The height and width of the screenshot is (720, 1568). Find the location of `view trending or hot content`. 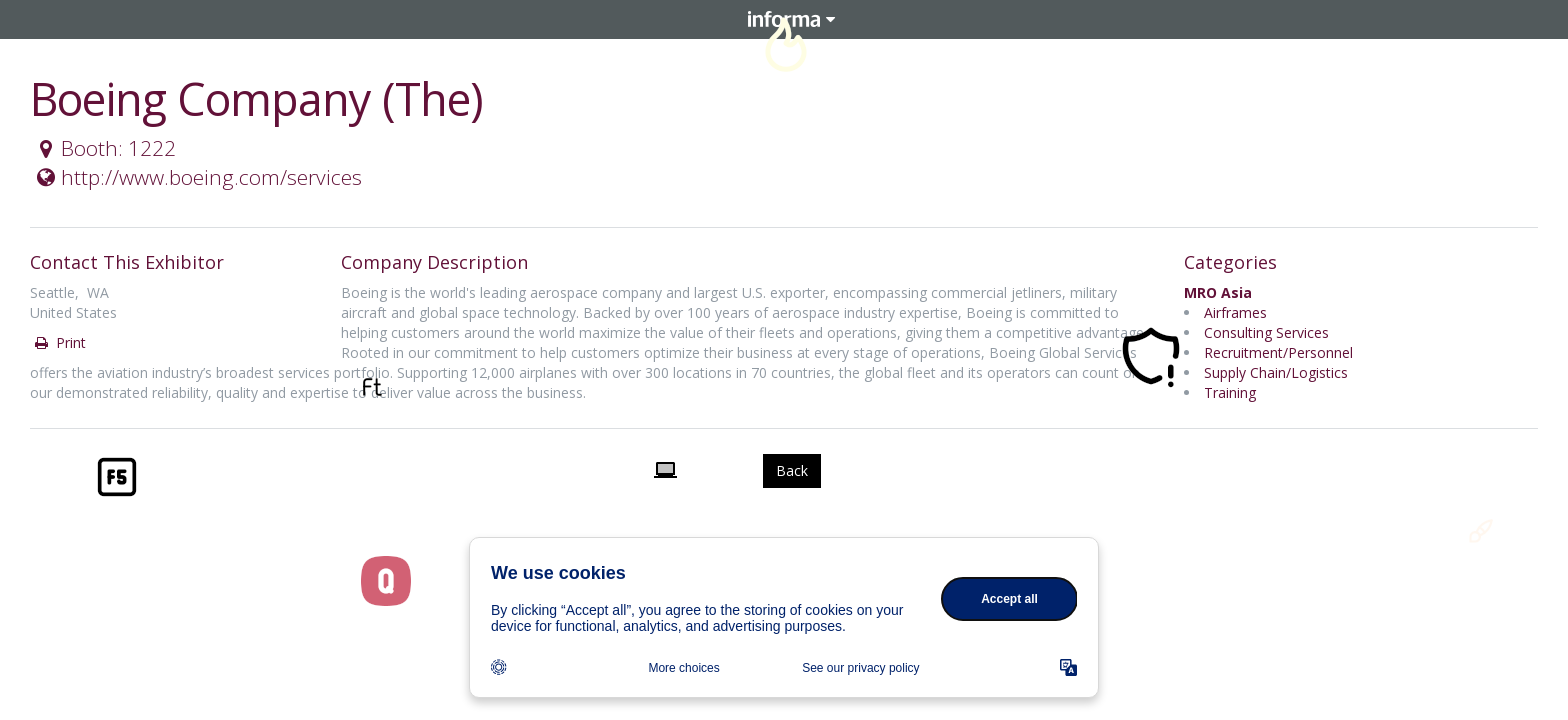

view trending or hot content is located at coordinates (786, 46).